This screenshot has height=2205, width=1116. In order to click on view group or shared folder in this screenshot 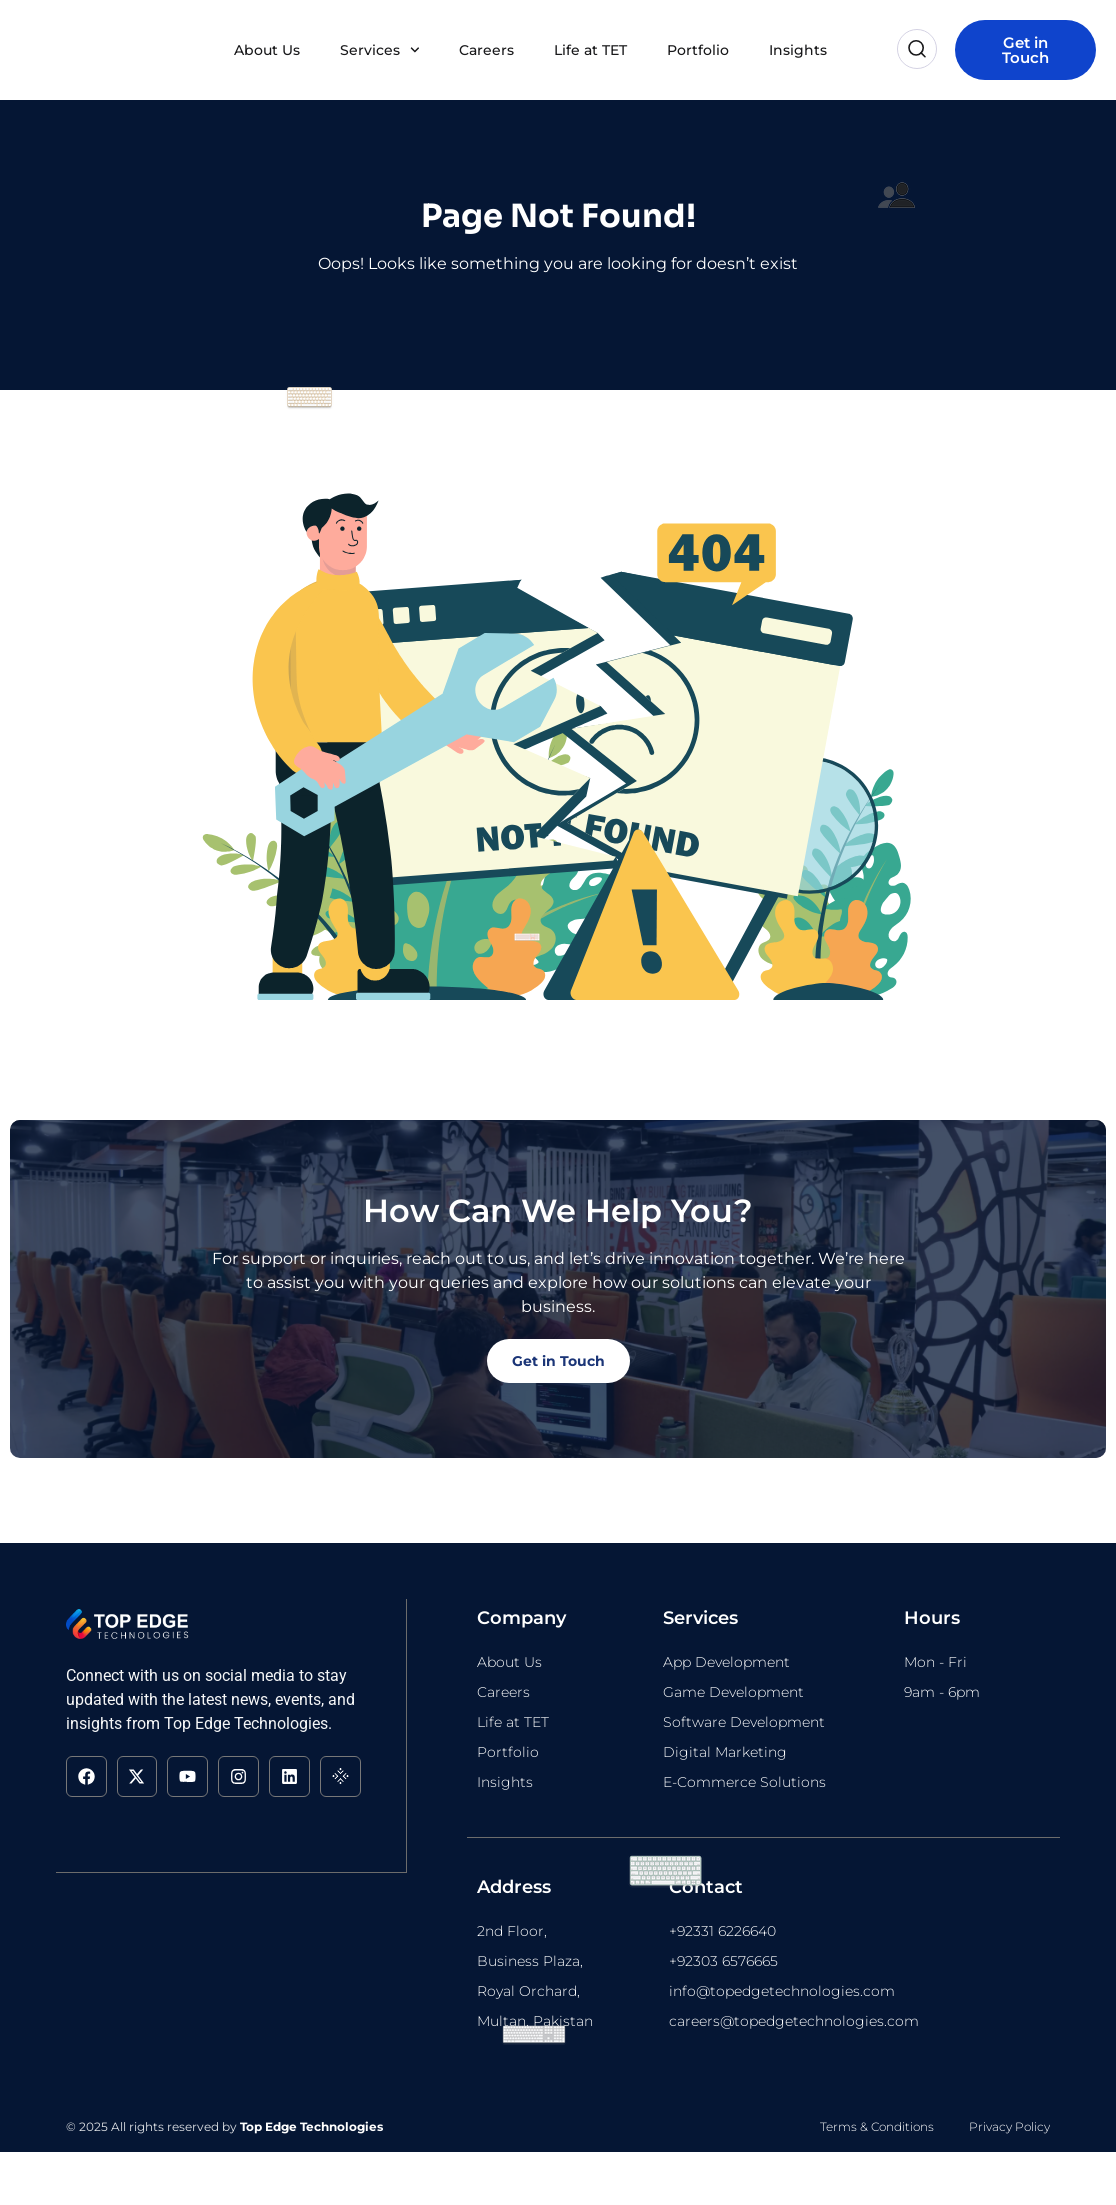, I will do `click(896, 191)`.